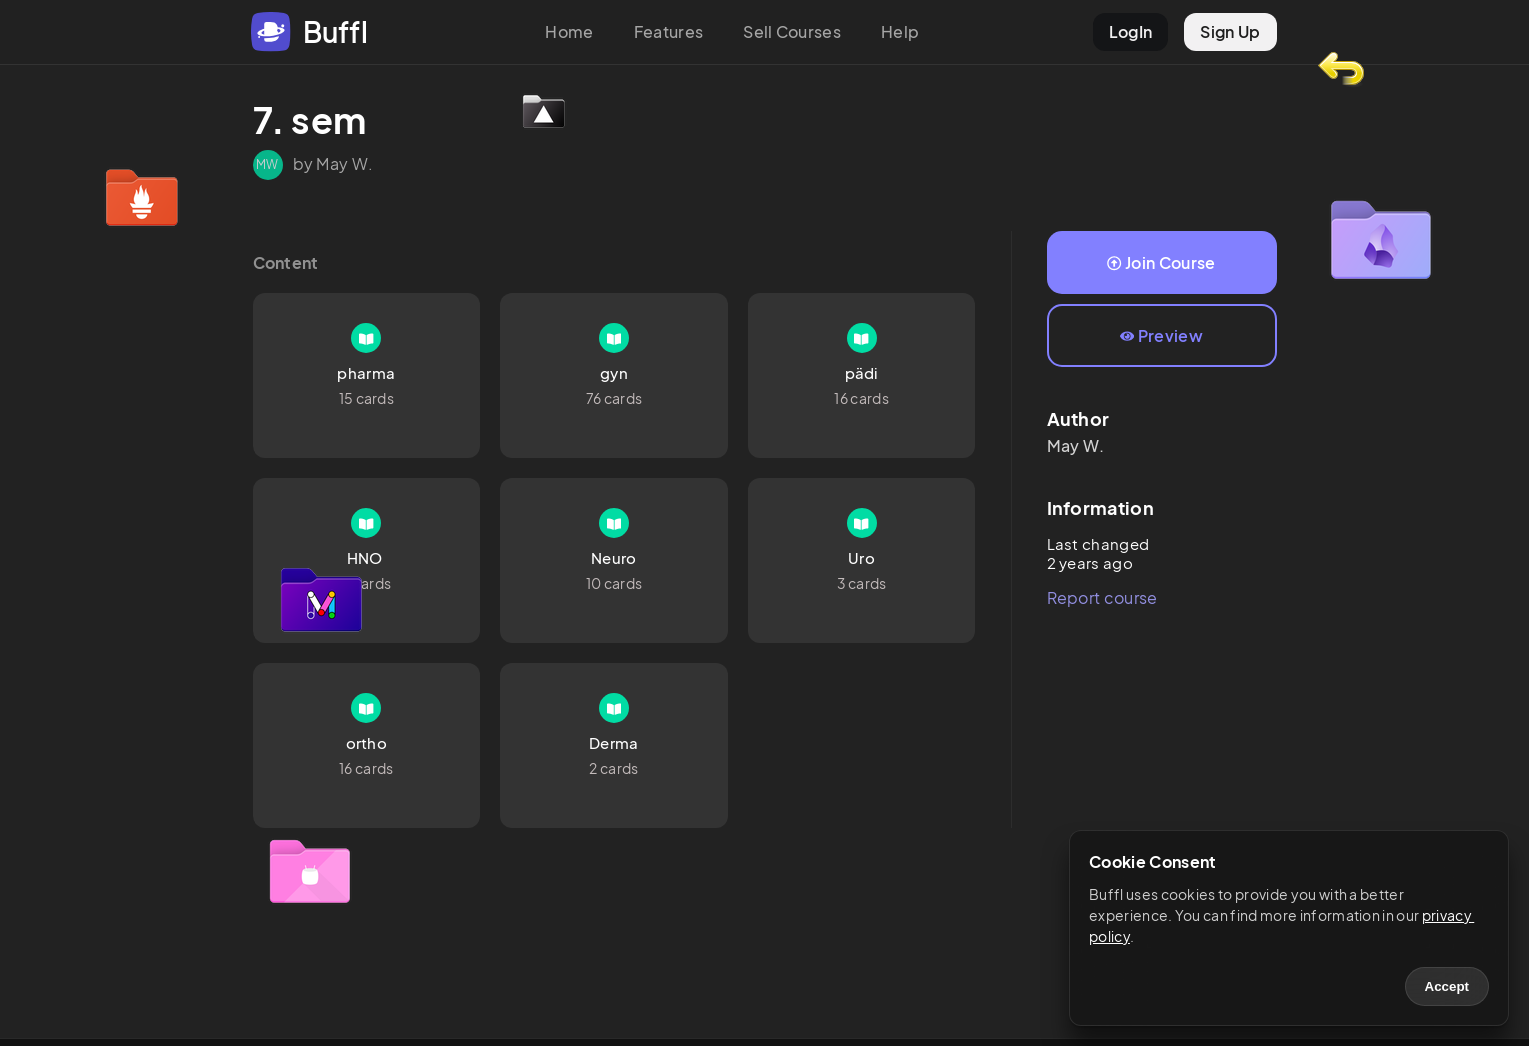 The width and height of the screenshot is (1529, 1046). Describe the element at coordinates (543, 112) in the screenshot. I see `open vercel project files` at that location.